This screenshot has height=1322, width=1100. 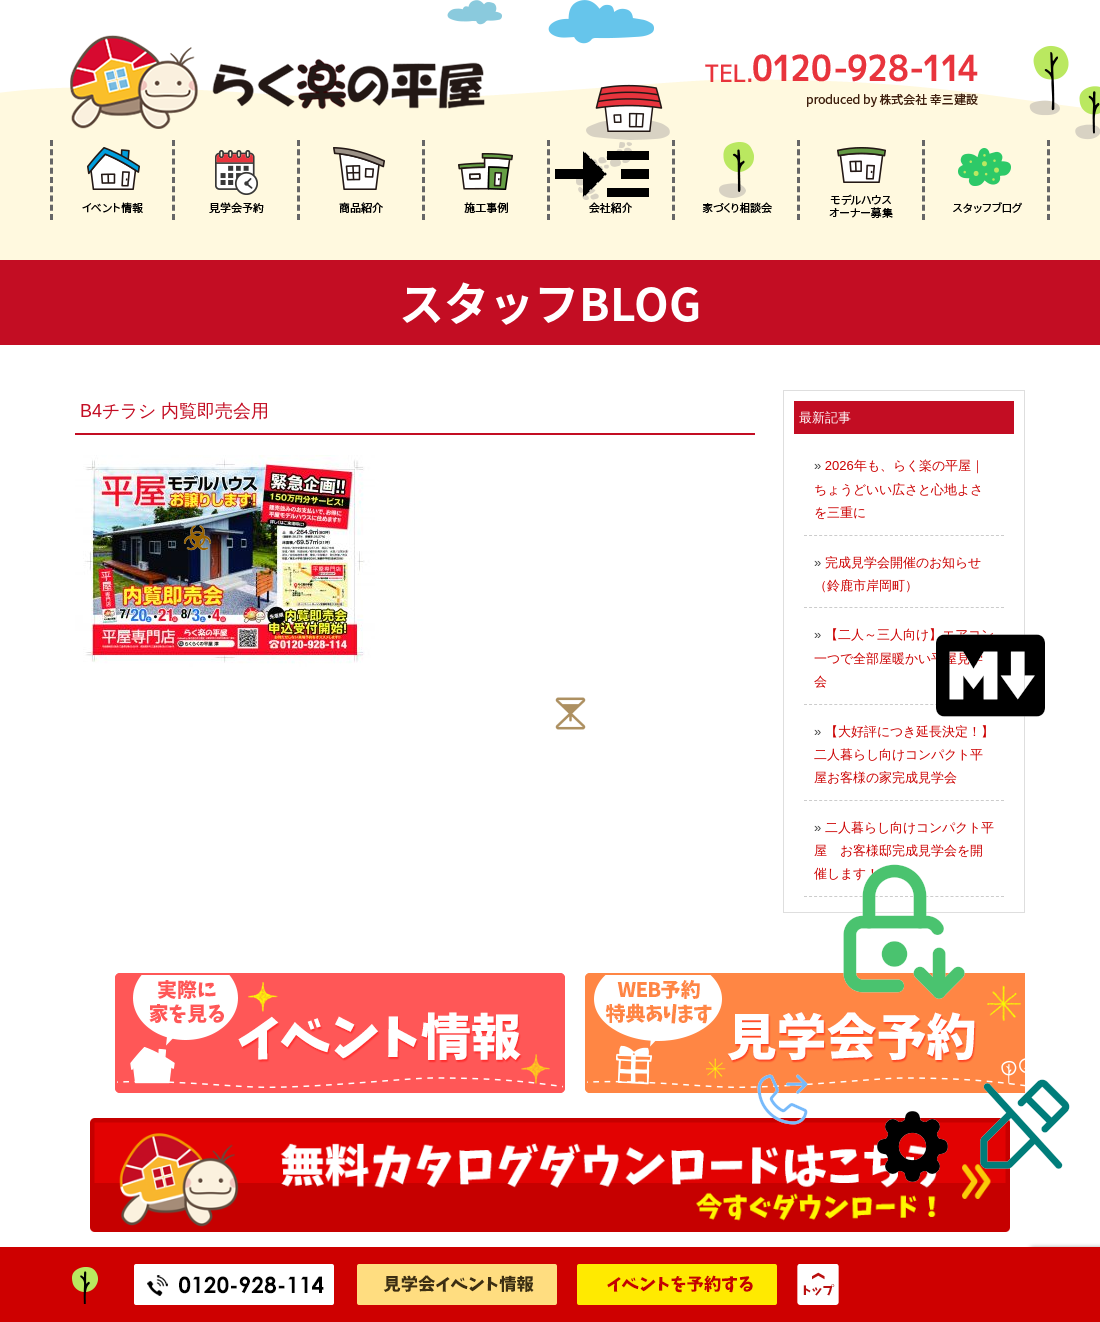 What do you see at coordinates (894, 928) in the screenshot?
I see `download secure or encrypted content` at bounding box center [894, 928].